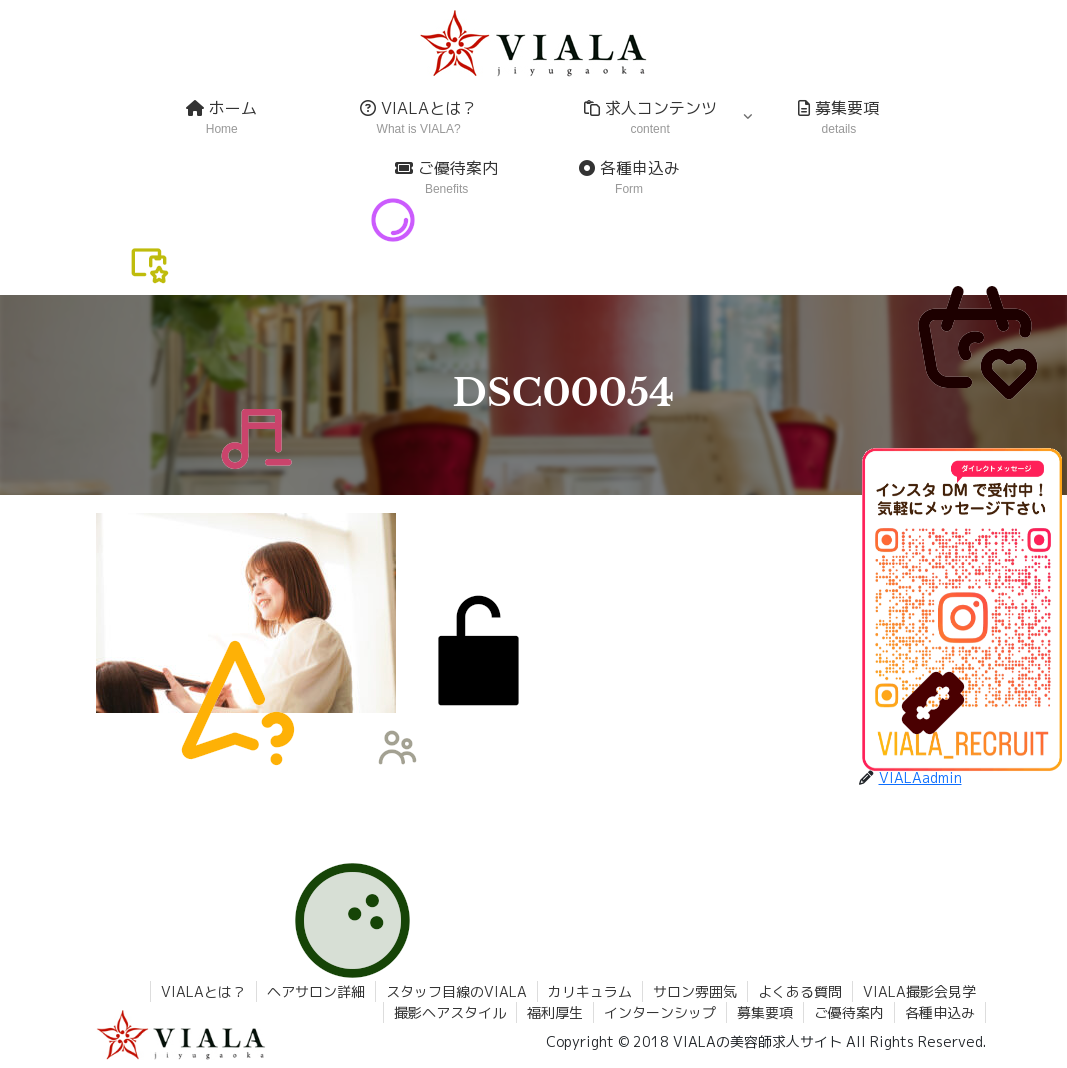 This screenshot has height=1068, width=1067. Describe the element at coordinates (393, 220) in the screenshot. I see `apply inner shadow effect to bottom-right corner` at that location.